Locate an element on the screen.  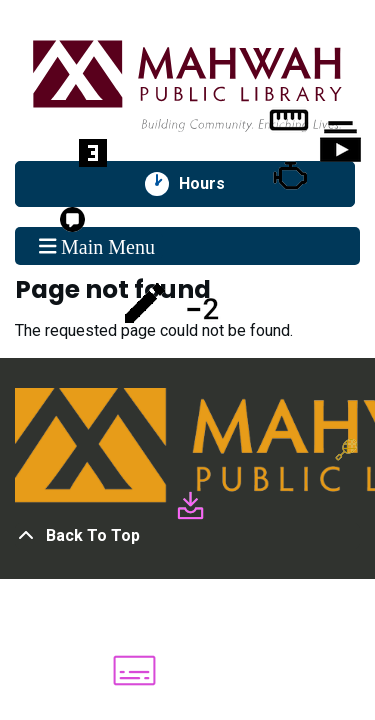
select option 3 from a numbered list is located at coordinates (93, 153).